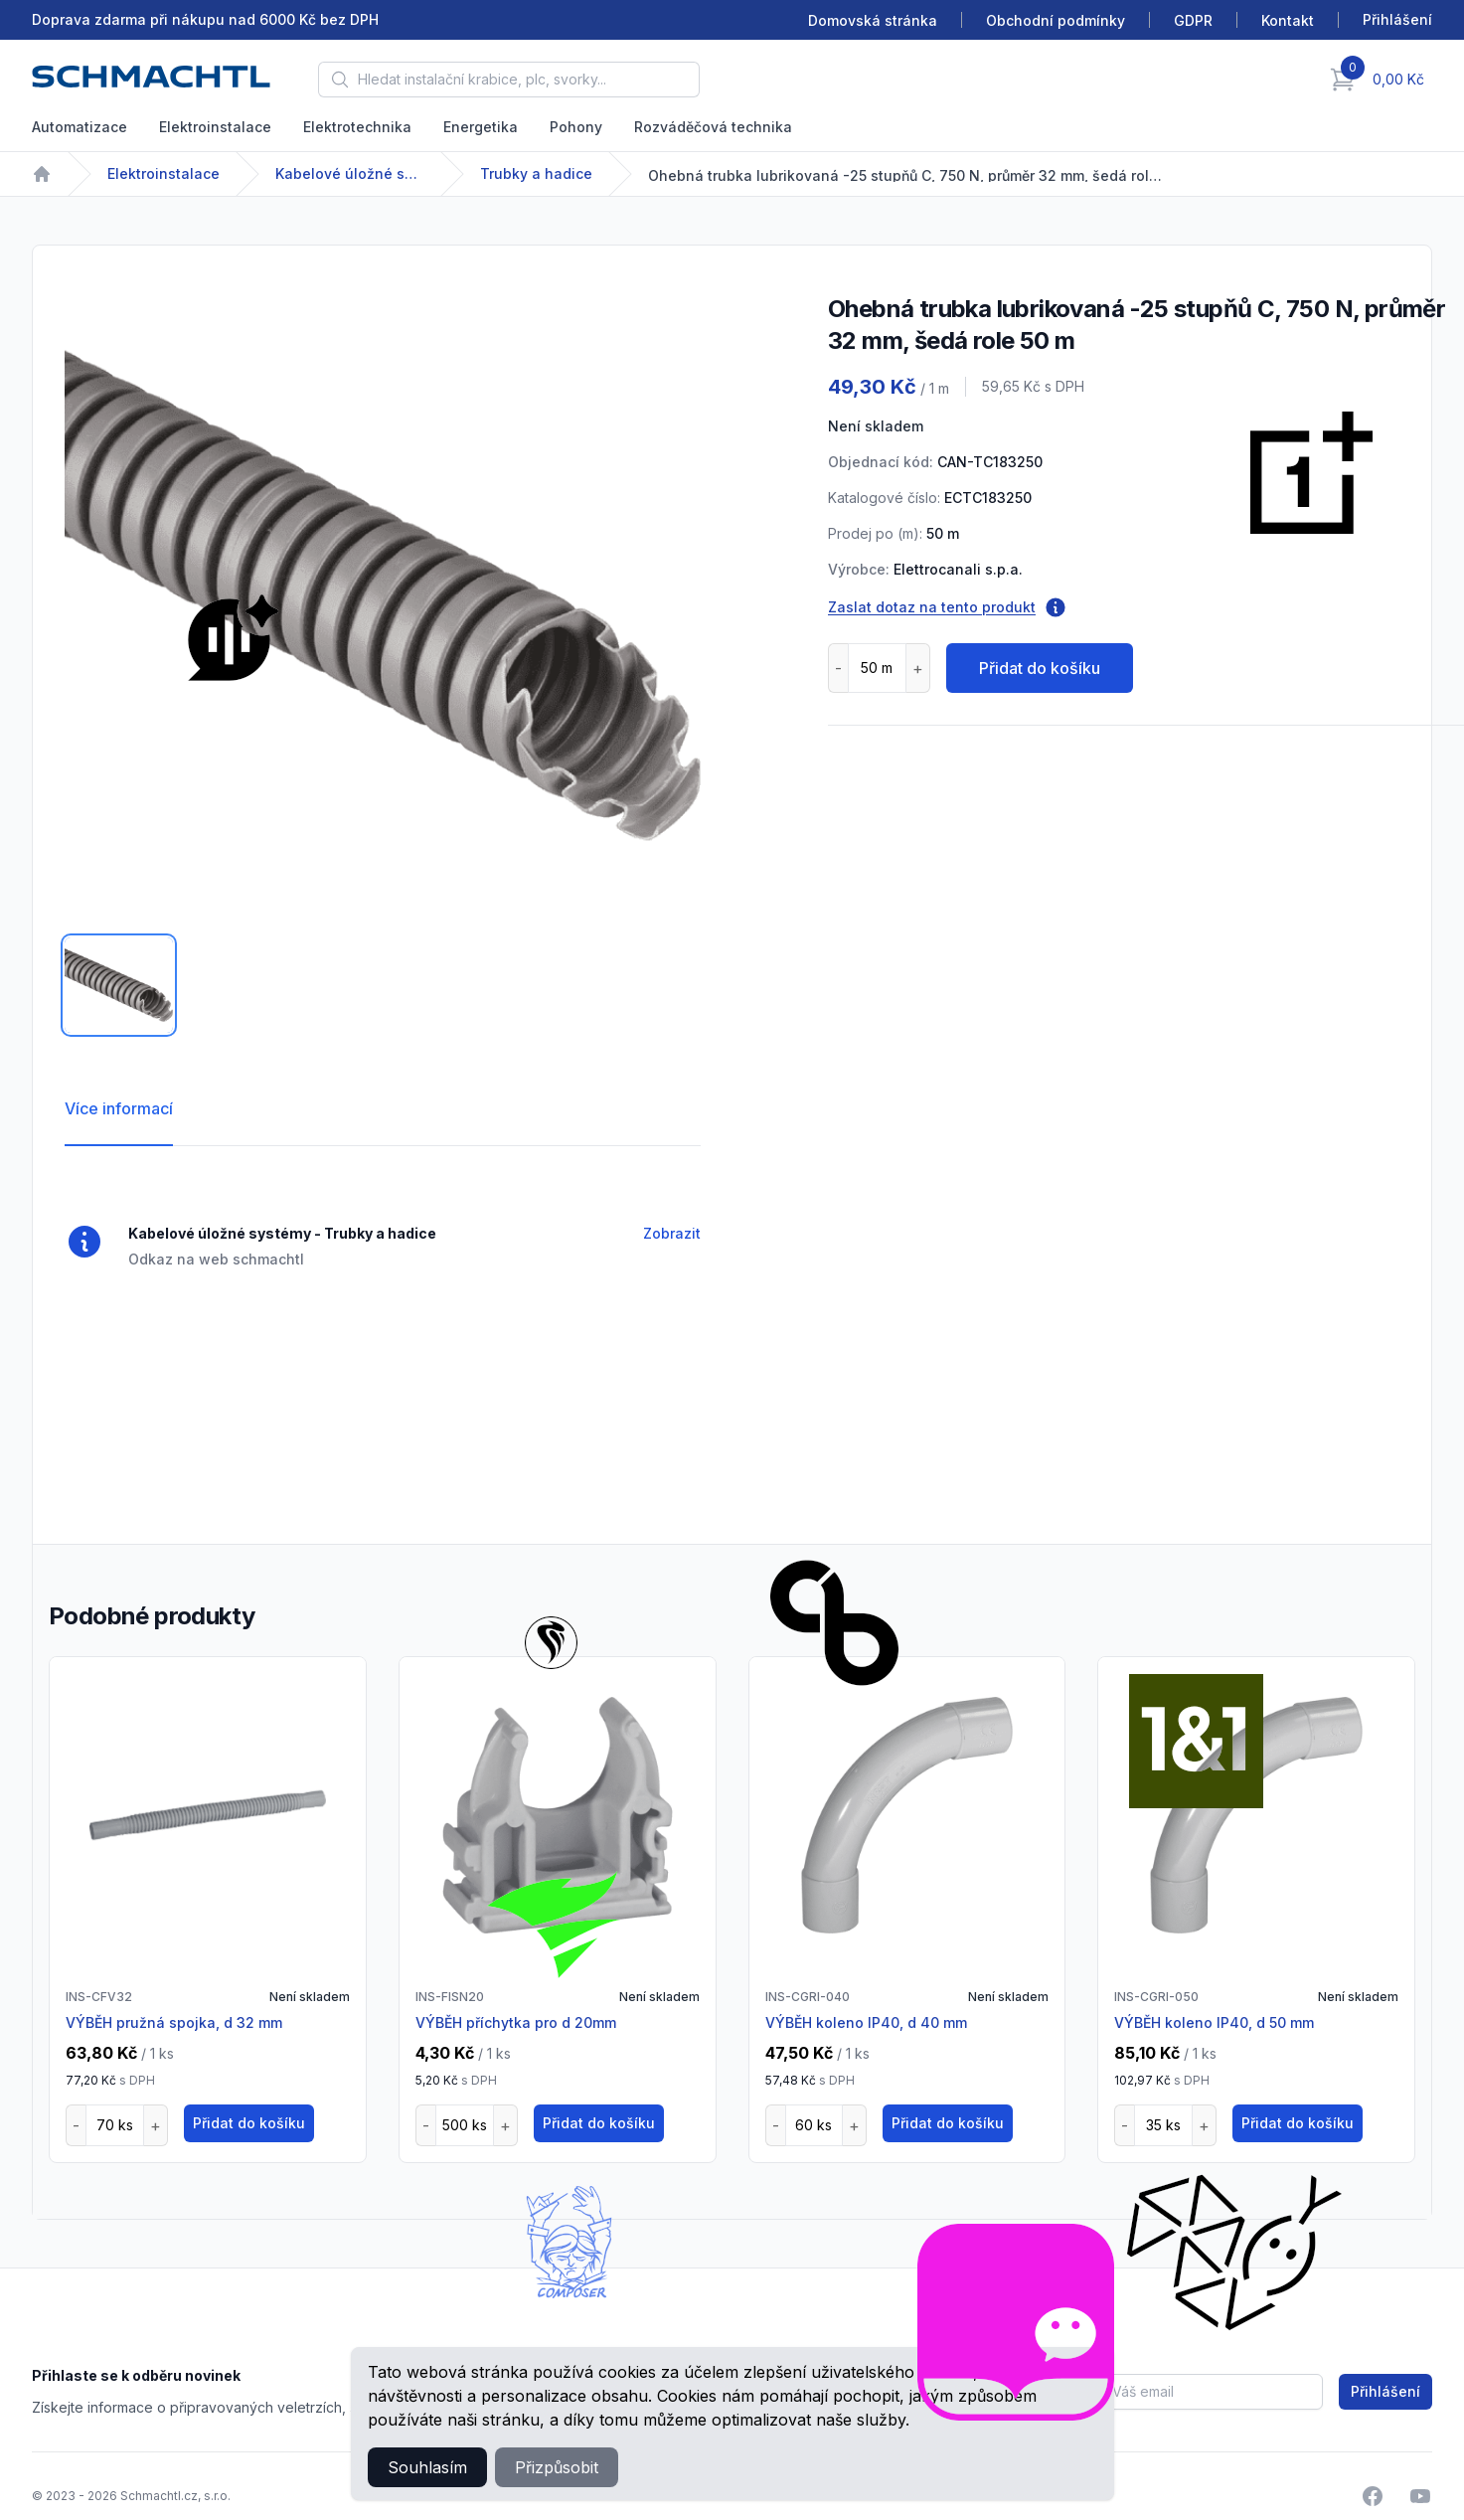 The image size is (1464, 2520). Describe the element at coordinates (1311, 472) in the screenshot. I see `OnePlus brand logo` at that location.